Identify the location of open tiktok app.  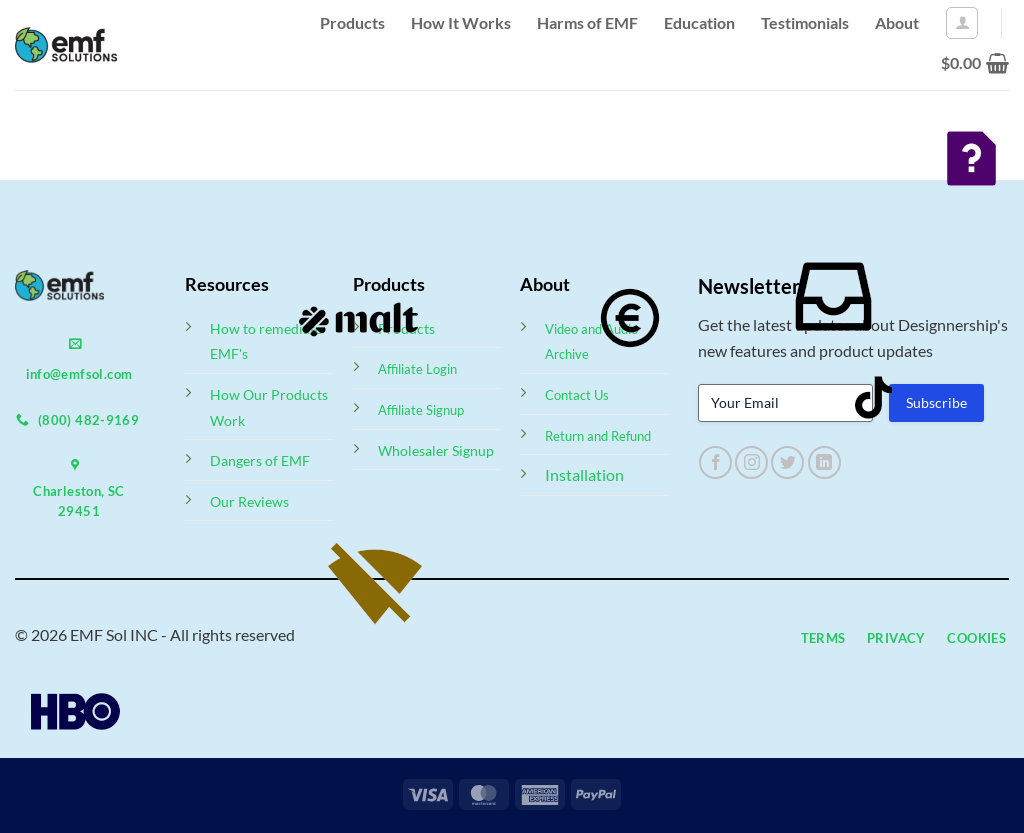
(873, 397).